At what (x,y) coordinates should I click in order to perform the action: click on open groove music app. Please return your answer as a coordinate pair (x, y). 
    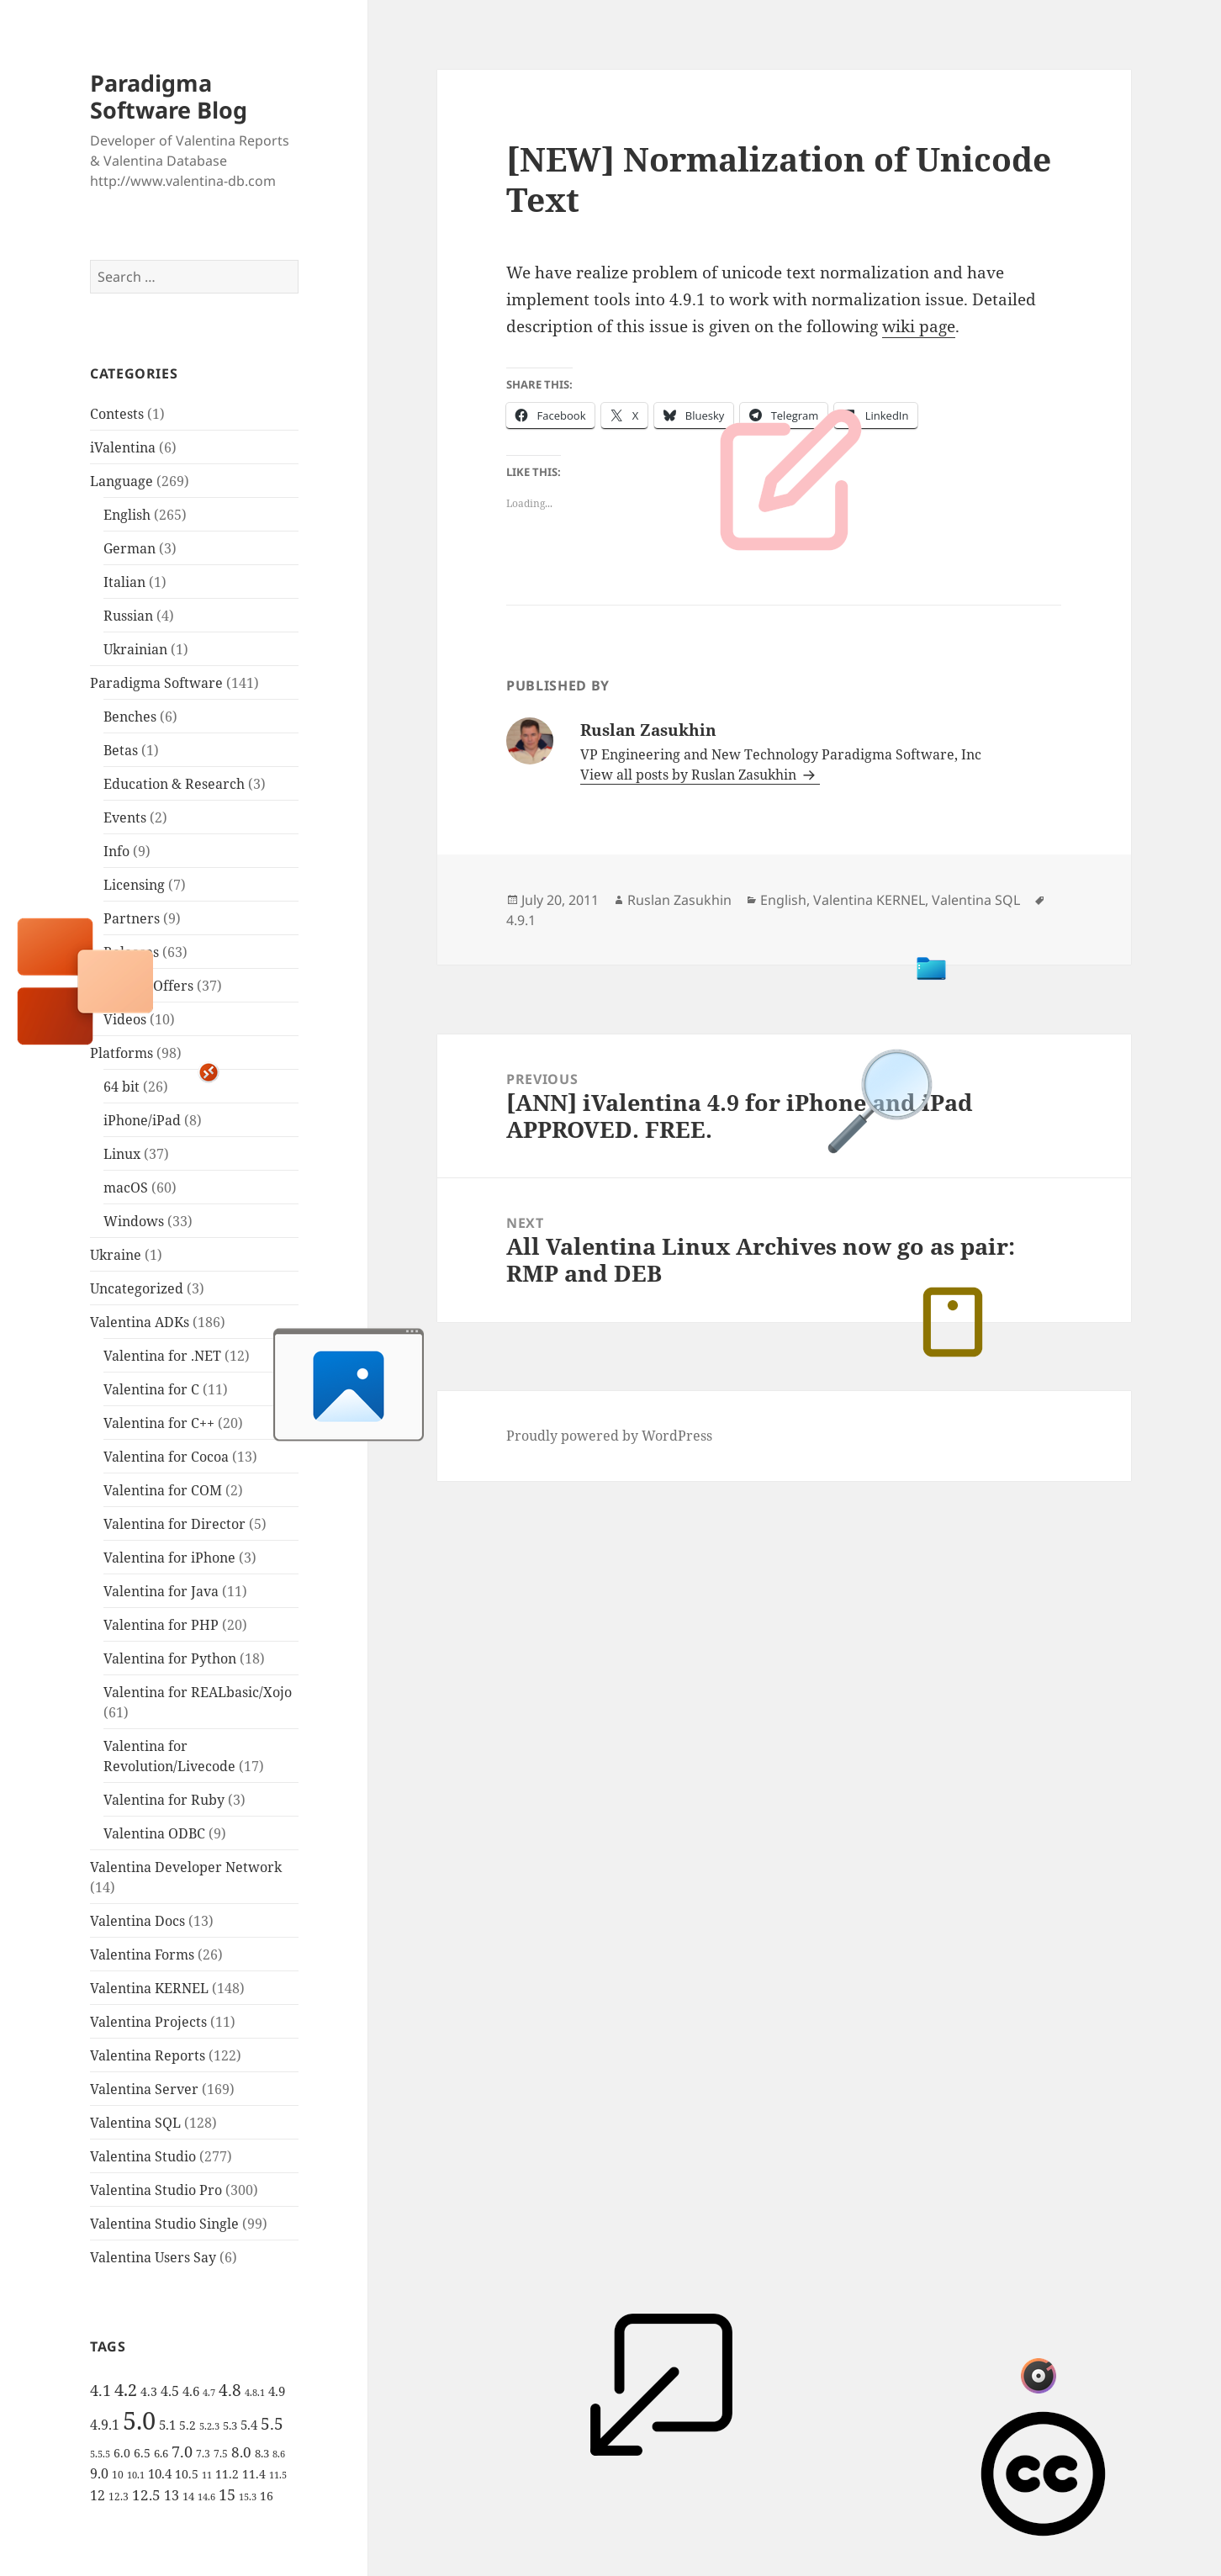
    Looking at the image, I should click on (1039, 2376).